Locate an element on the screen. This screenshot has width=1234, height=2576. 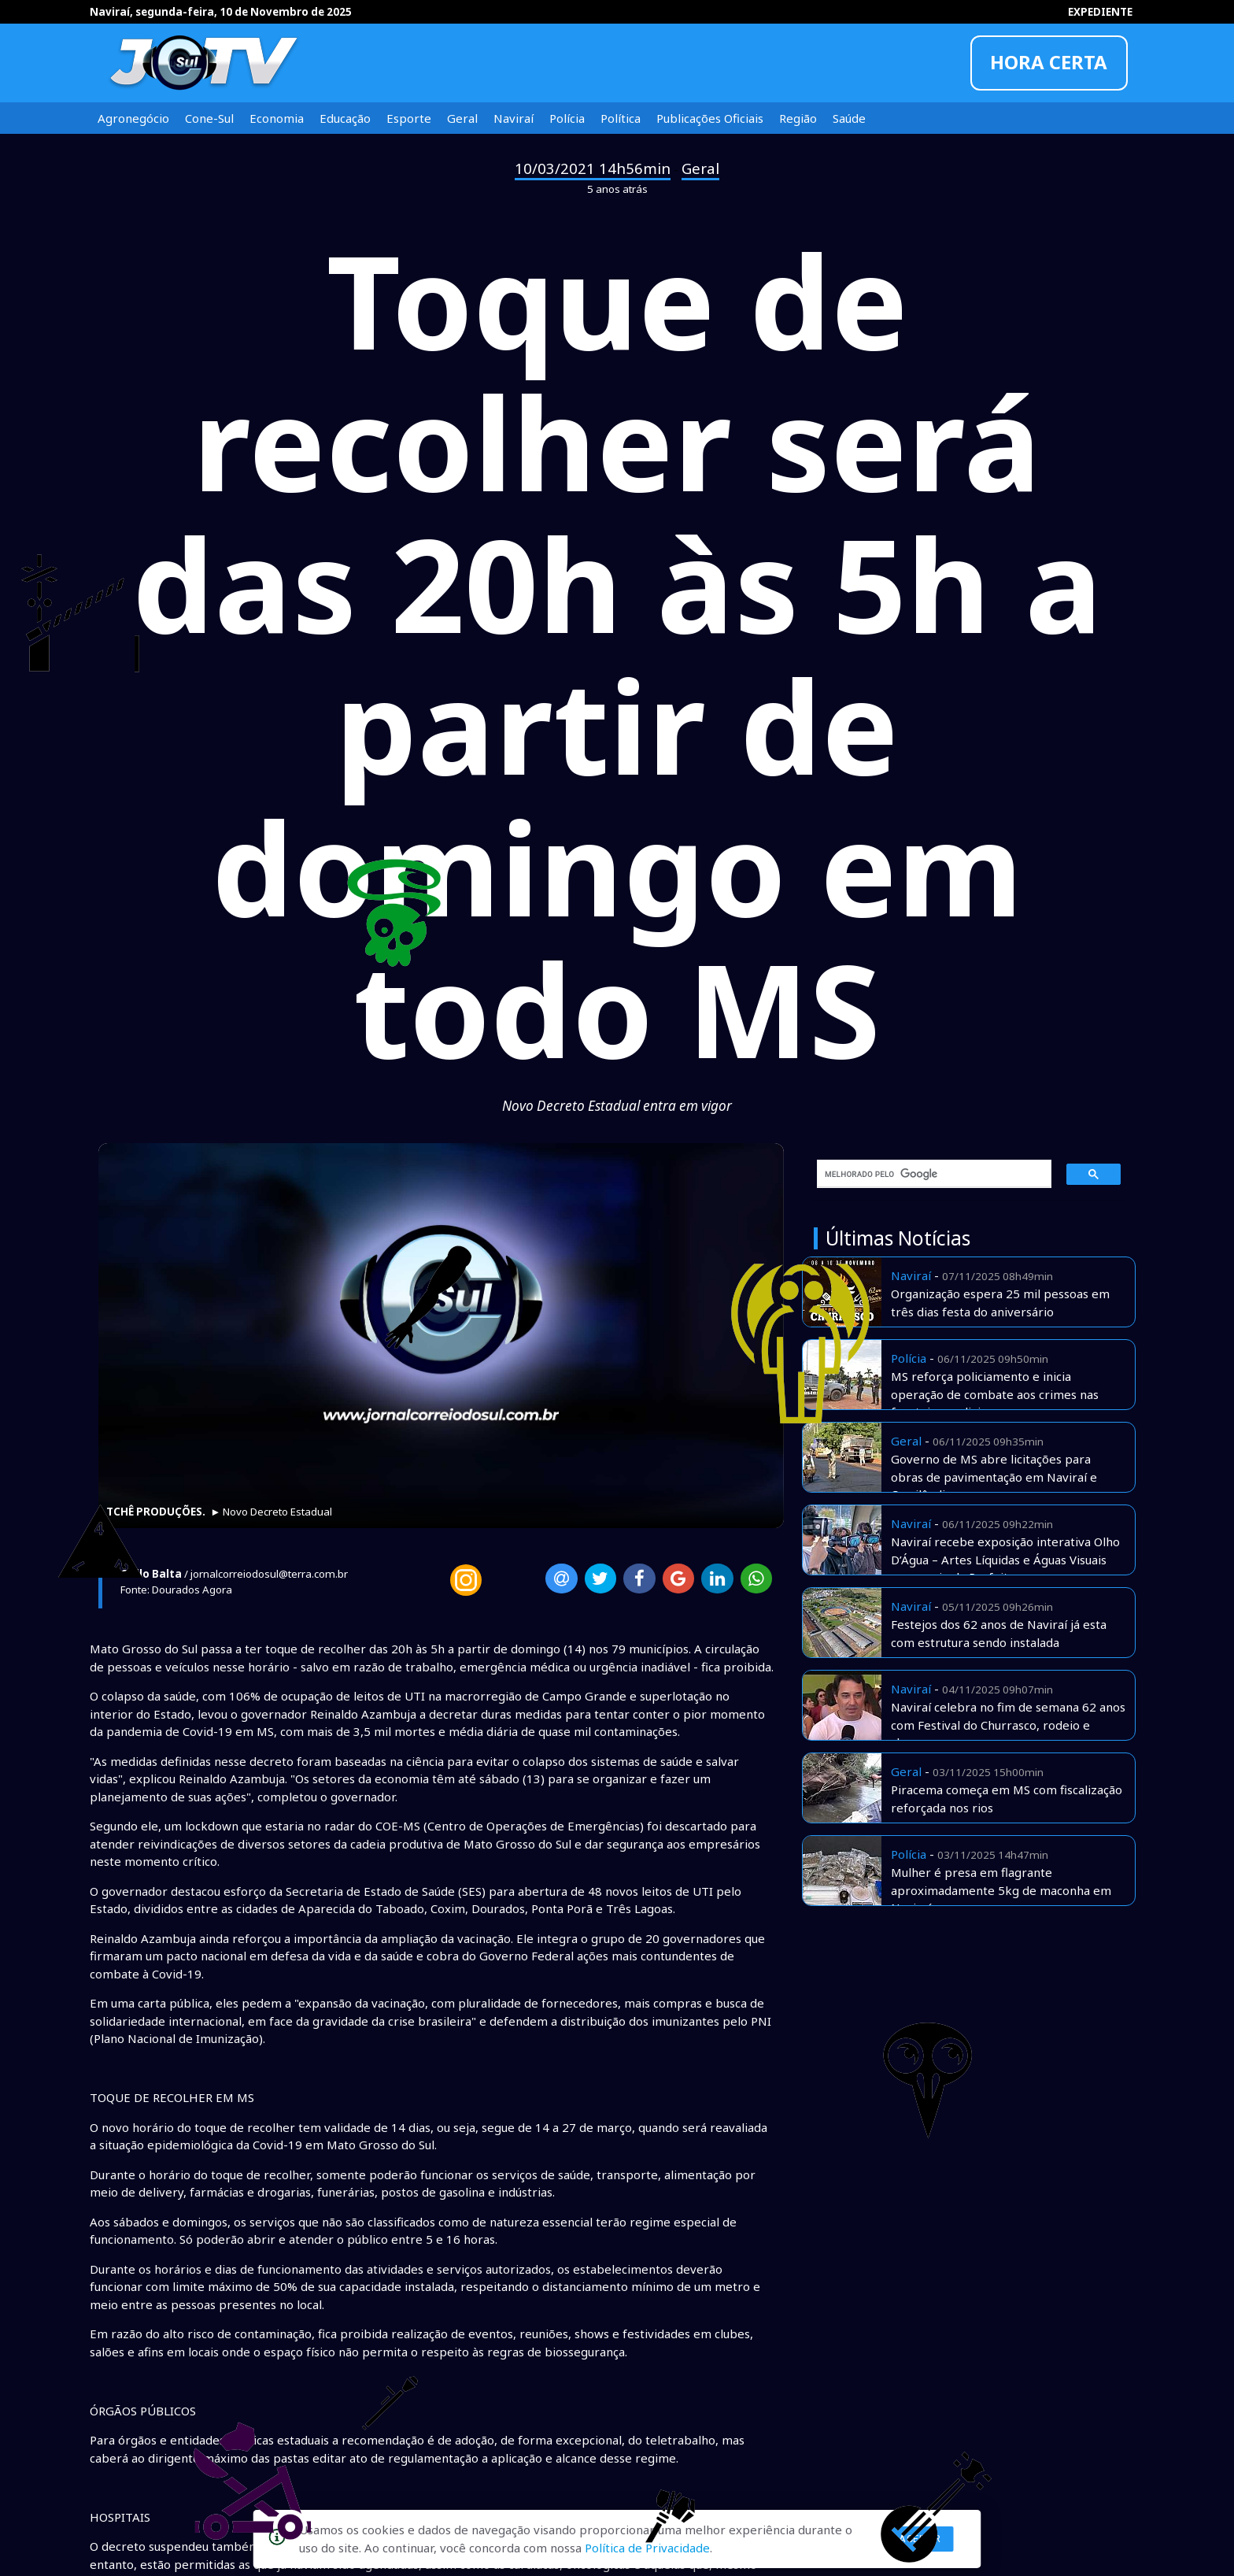
select a bird mask avatar or character is located at coordinates (929, 2080).